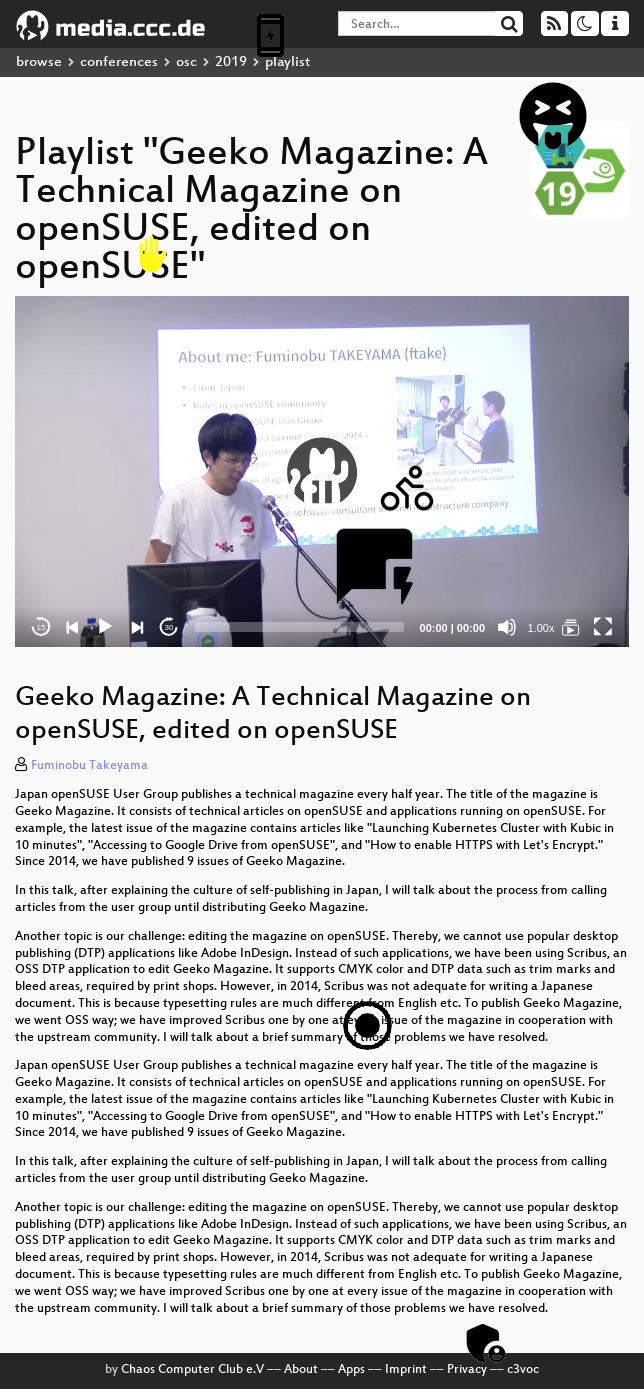 Image resolution: width=644 pixels, height=1389 pixels. What do you see at coordinates (270, 35) in the screenshot?
I see `find nearby electric vehicle charging stations` at bounding box center [270, 35].